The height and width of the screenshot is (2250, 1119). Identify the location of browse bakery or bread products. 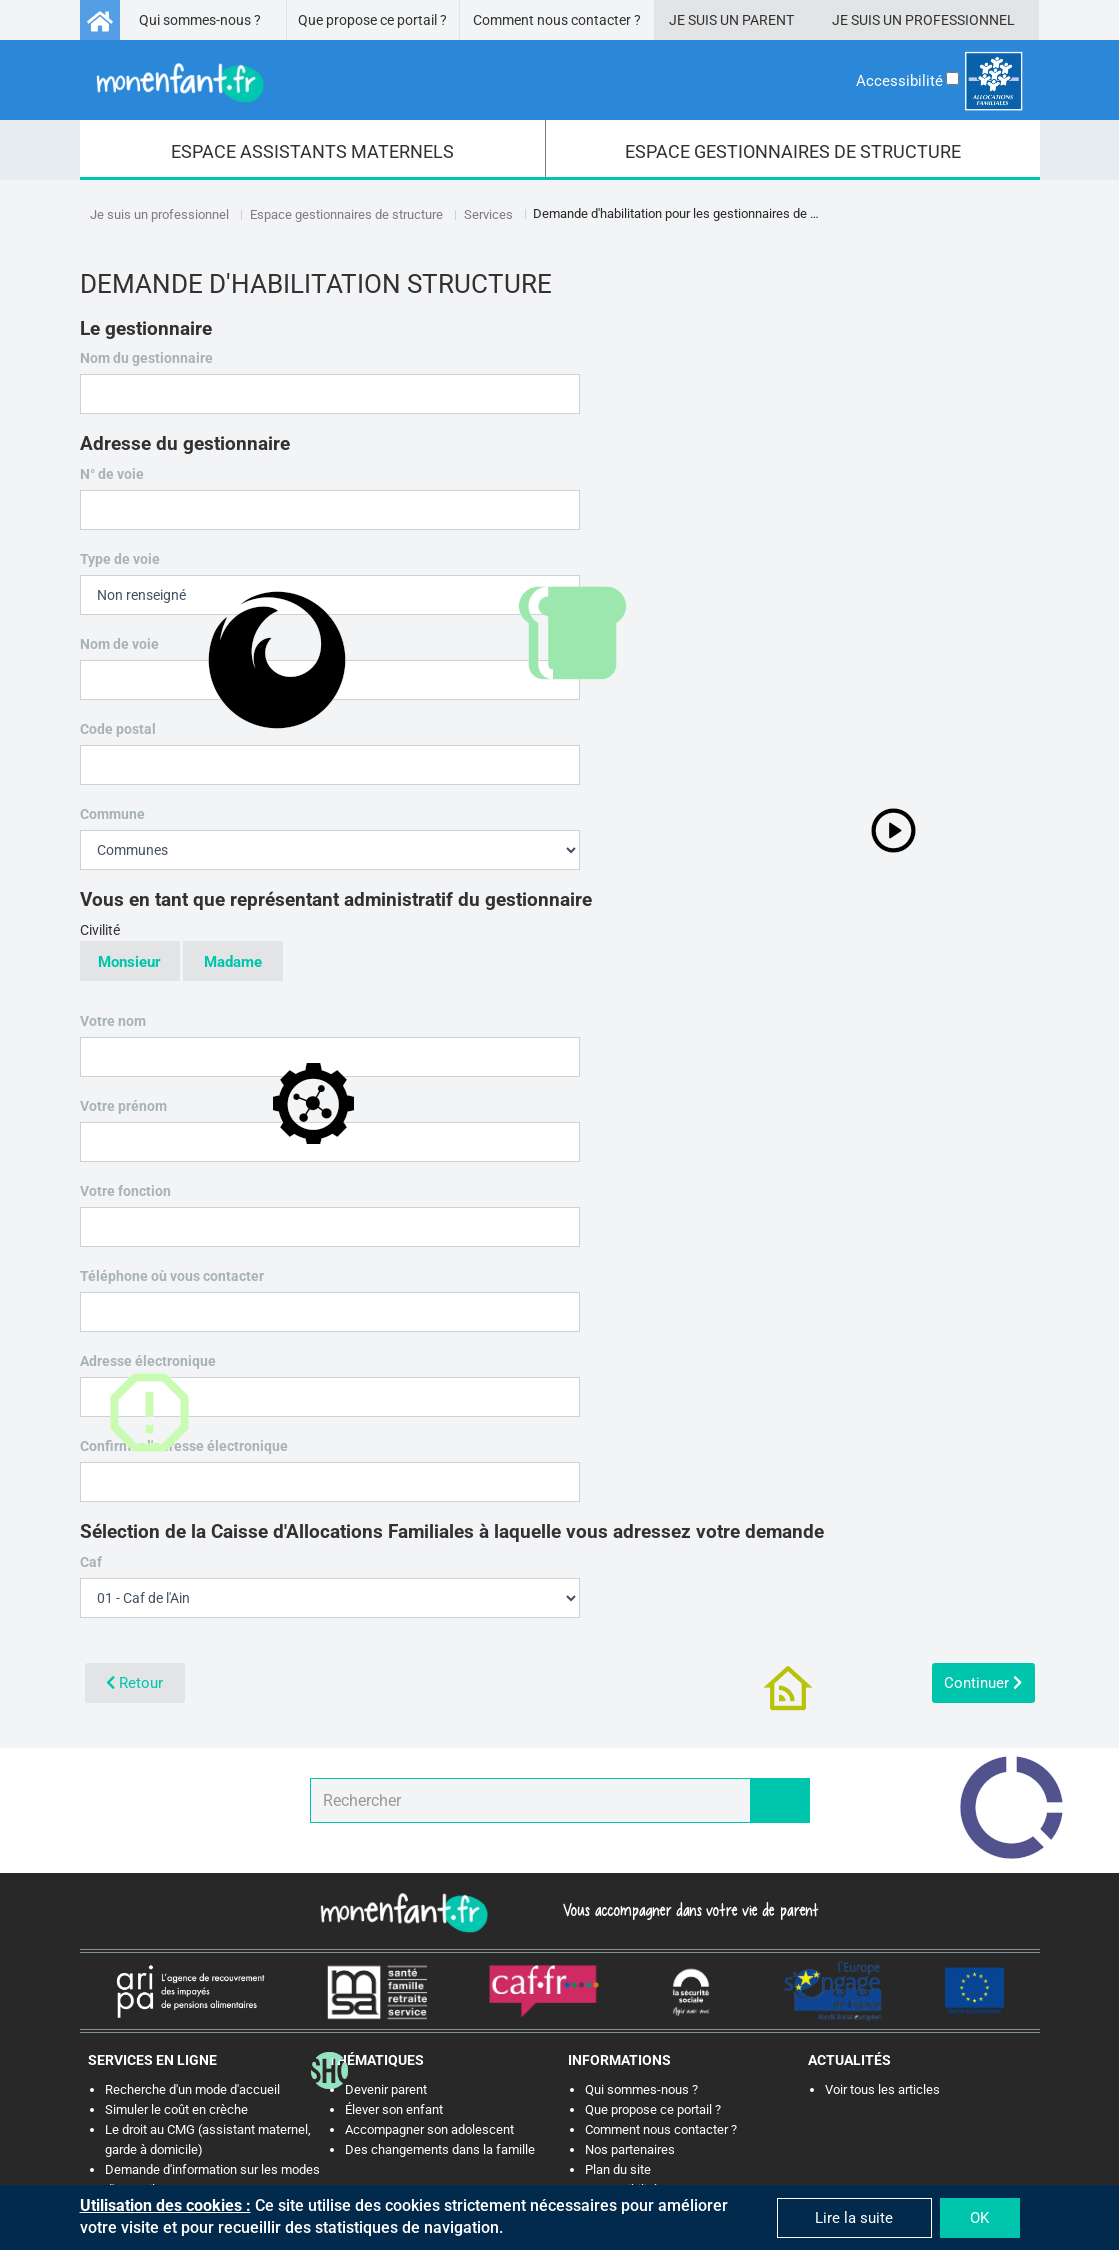
(572, 630).